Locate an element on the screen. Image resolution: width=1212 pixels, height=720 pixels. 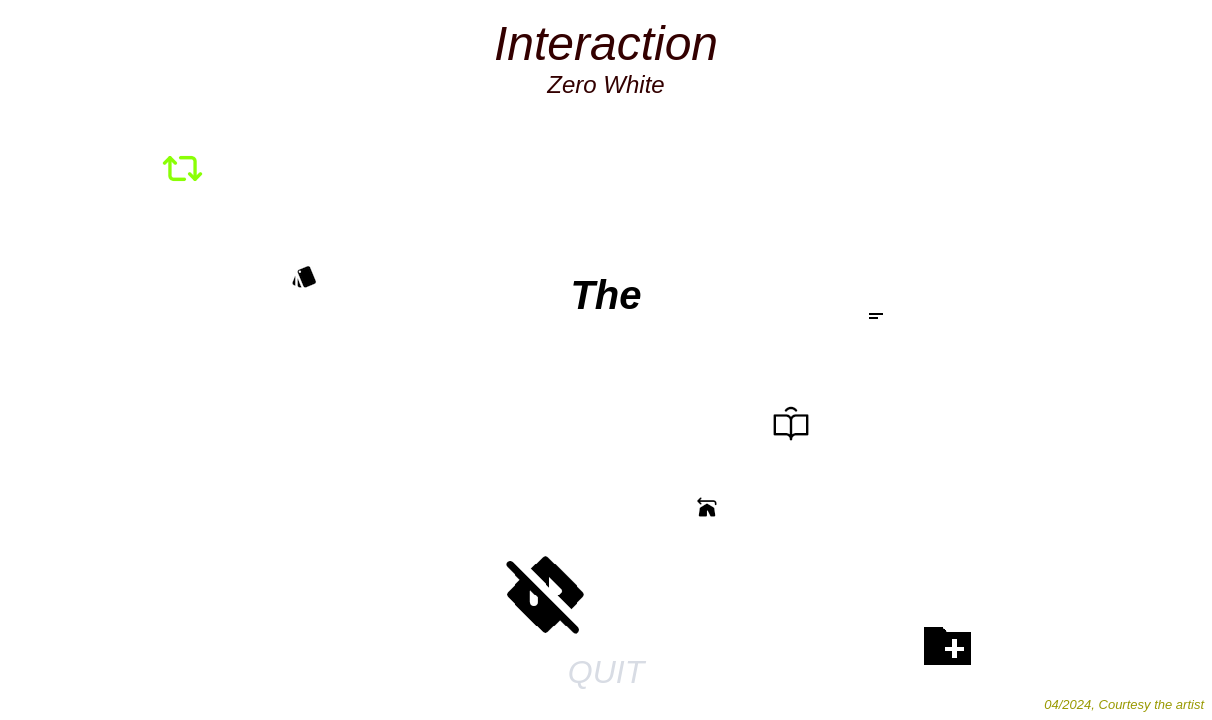
create a new folder is located at coordinates (947, 646).